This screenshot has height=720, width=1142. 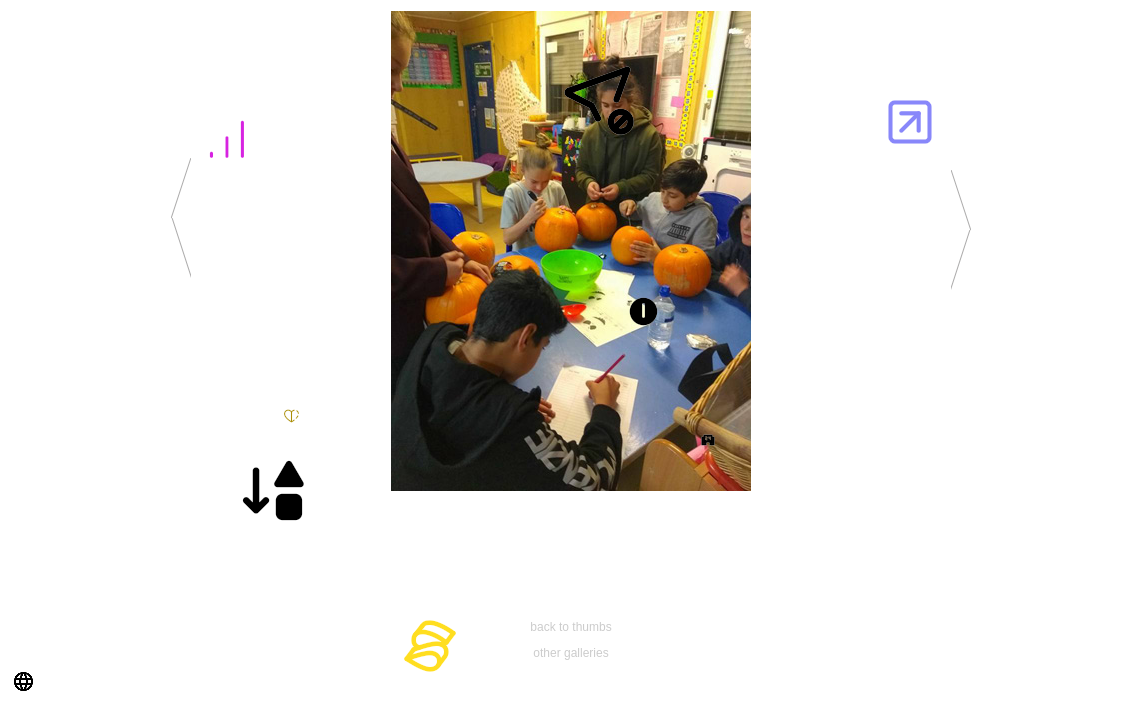 I want to click on open link in a new window or tab, so click(x=910, y=122).